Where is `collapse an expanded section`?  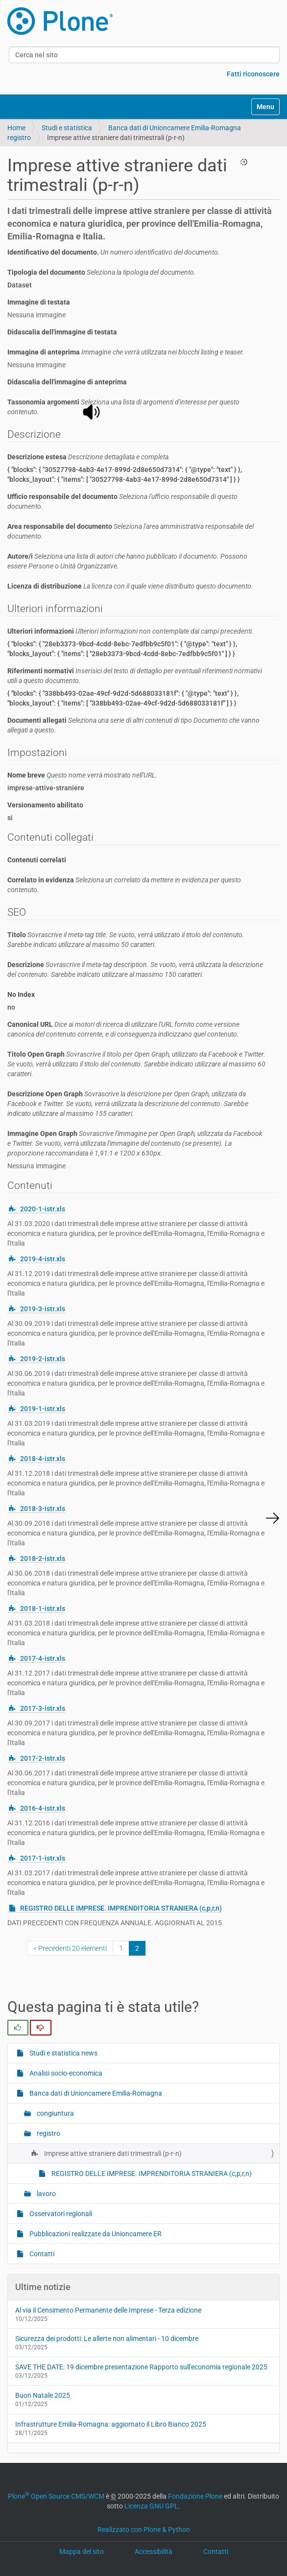
collapse an expanded section is located at coordinates (48, 780).